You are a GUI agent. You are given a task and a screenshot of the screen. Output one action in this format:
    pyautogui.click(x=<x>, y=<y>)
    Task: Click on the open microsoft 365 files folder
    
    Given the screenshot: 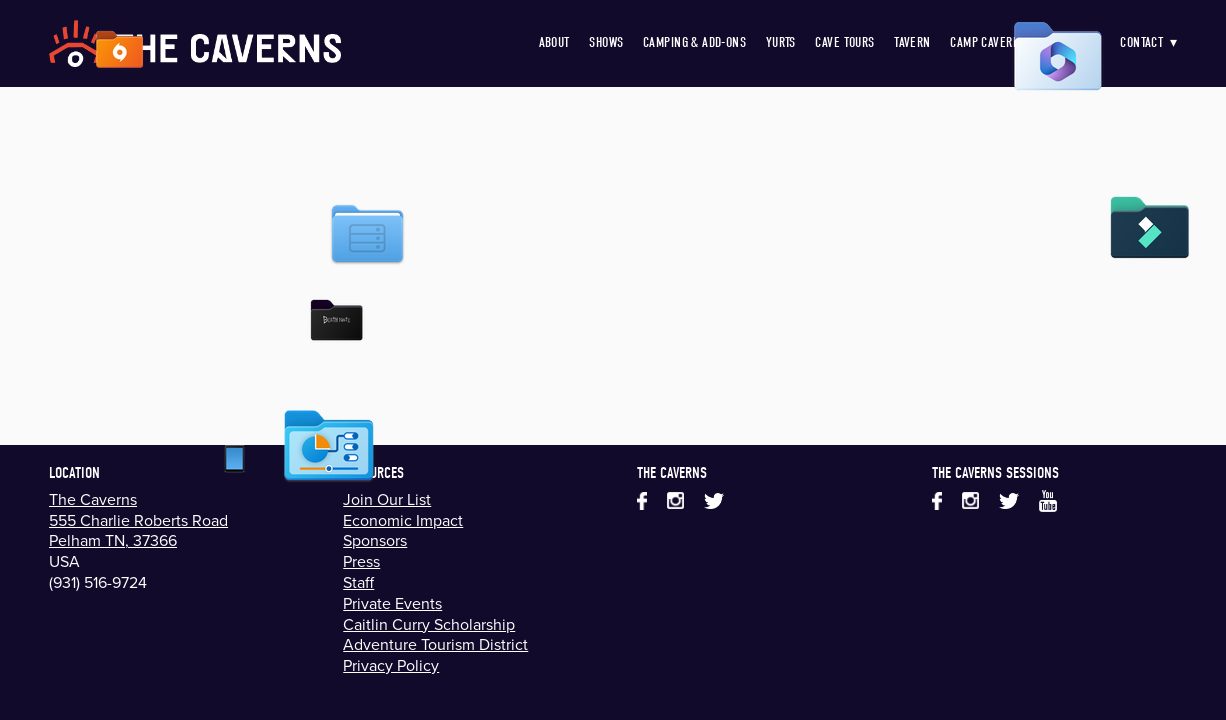 What is the action you would take?
    pyautogui.click(x=1057, y=58)
    